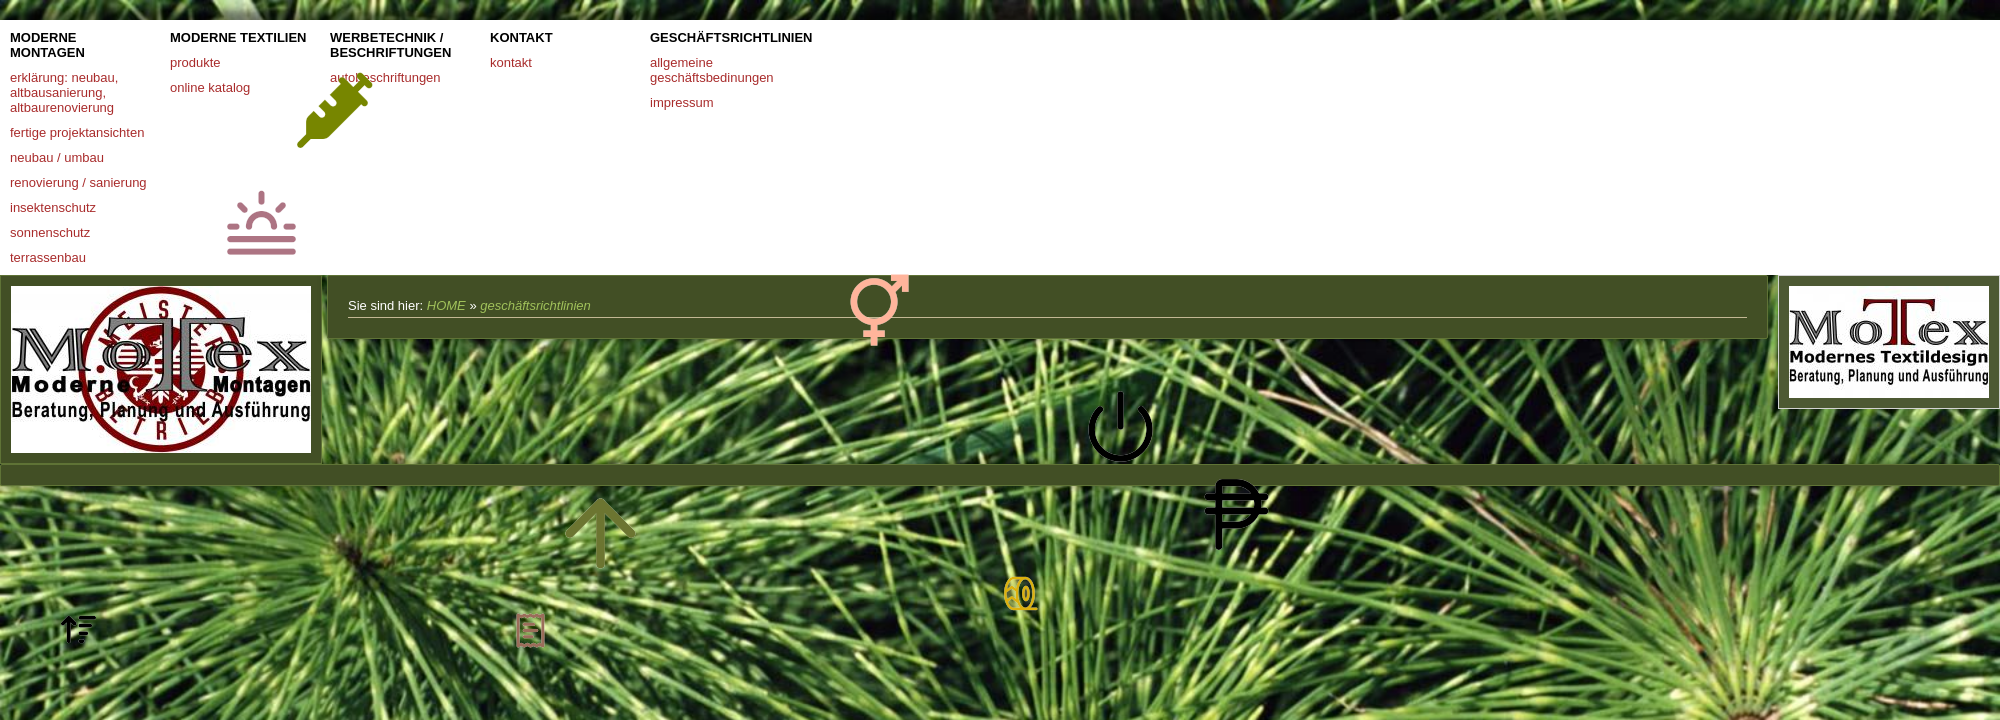 This screenshot has height=720, width=2000. Describe the element at coordinates (880, 310) in the screenshot. I see `select gender or sex options` at that location.